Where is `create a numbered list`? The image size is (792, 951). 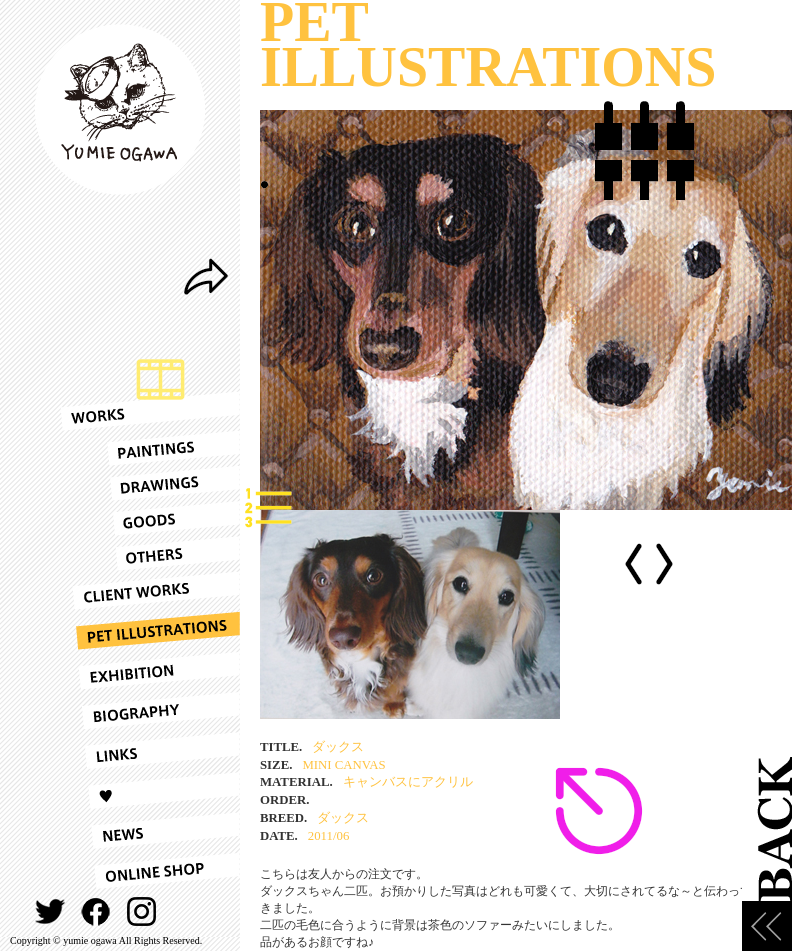 create a numbered list is located at coordinates (266, 509).